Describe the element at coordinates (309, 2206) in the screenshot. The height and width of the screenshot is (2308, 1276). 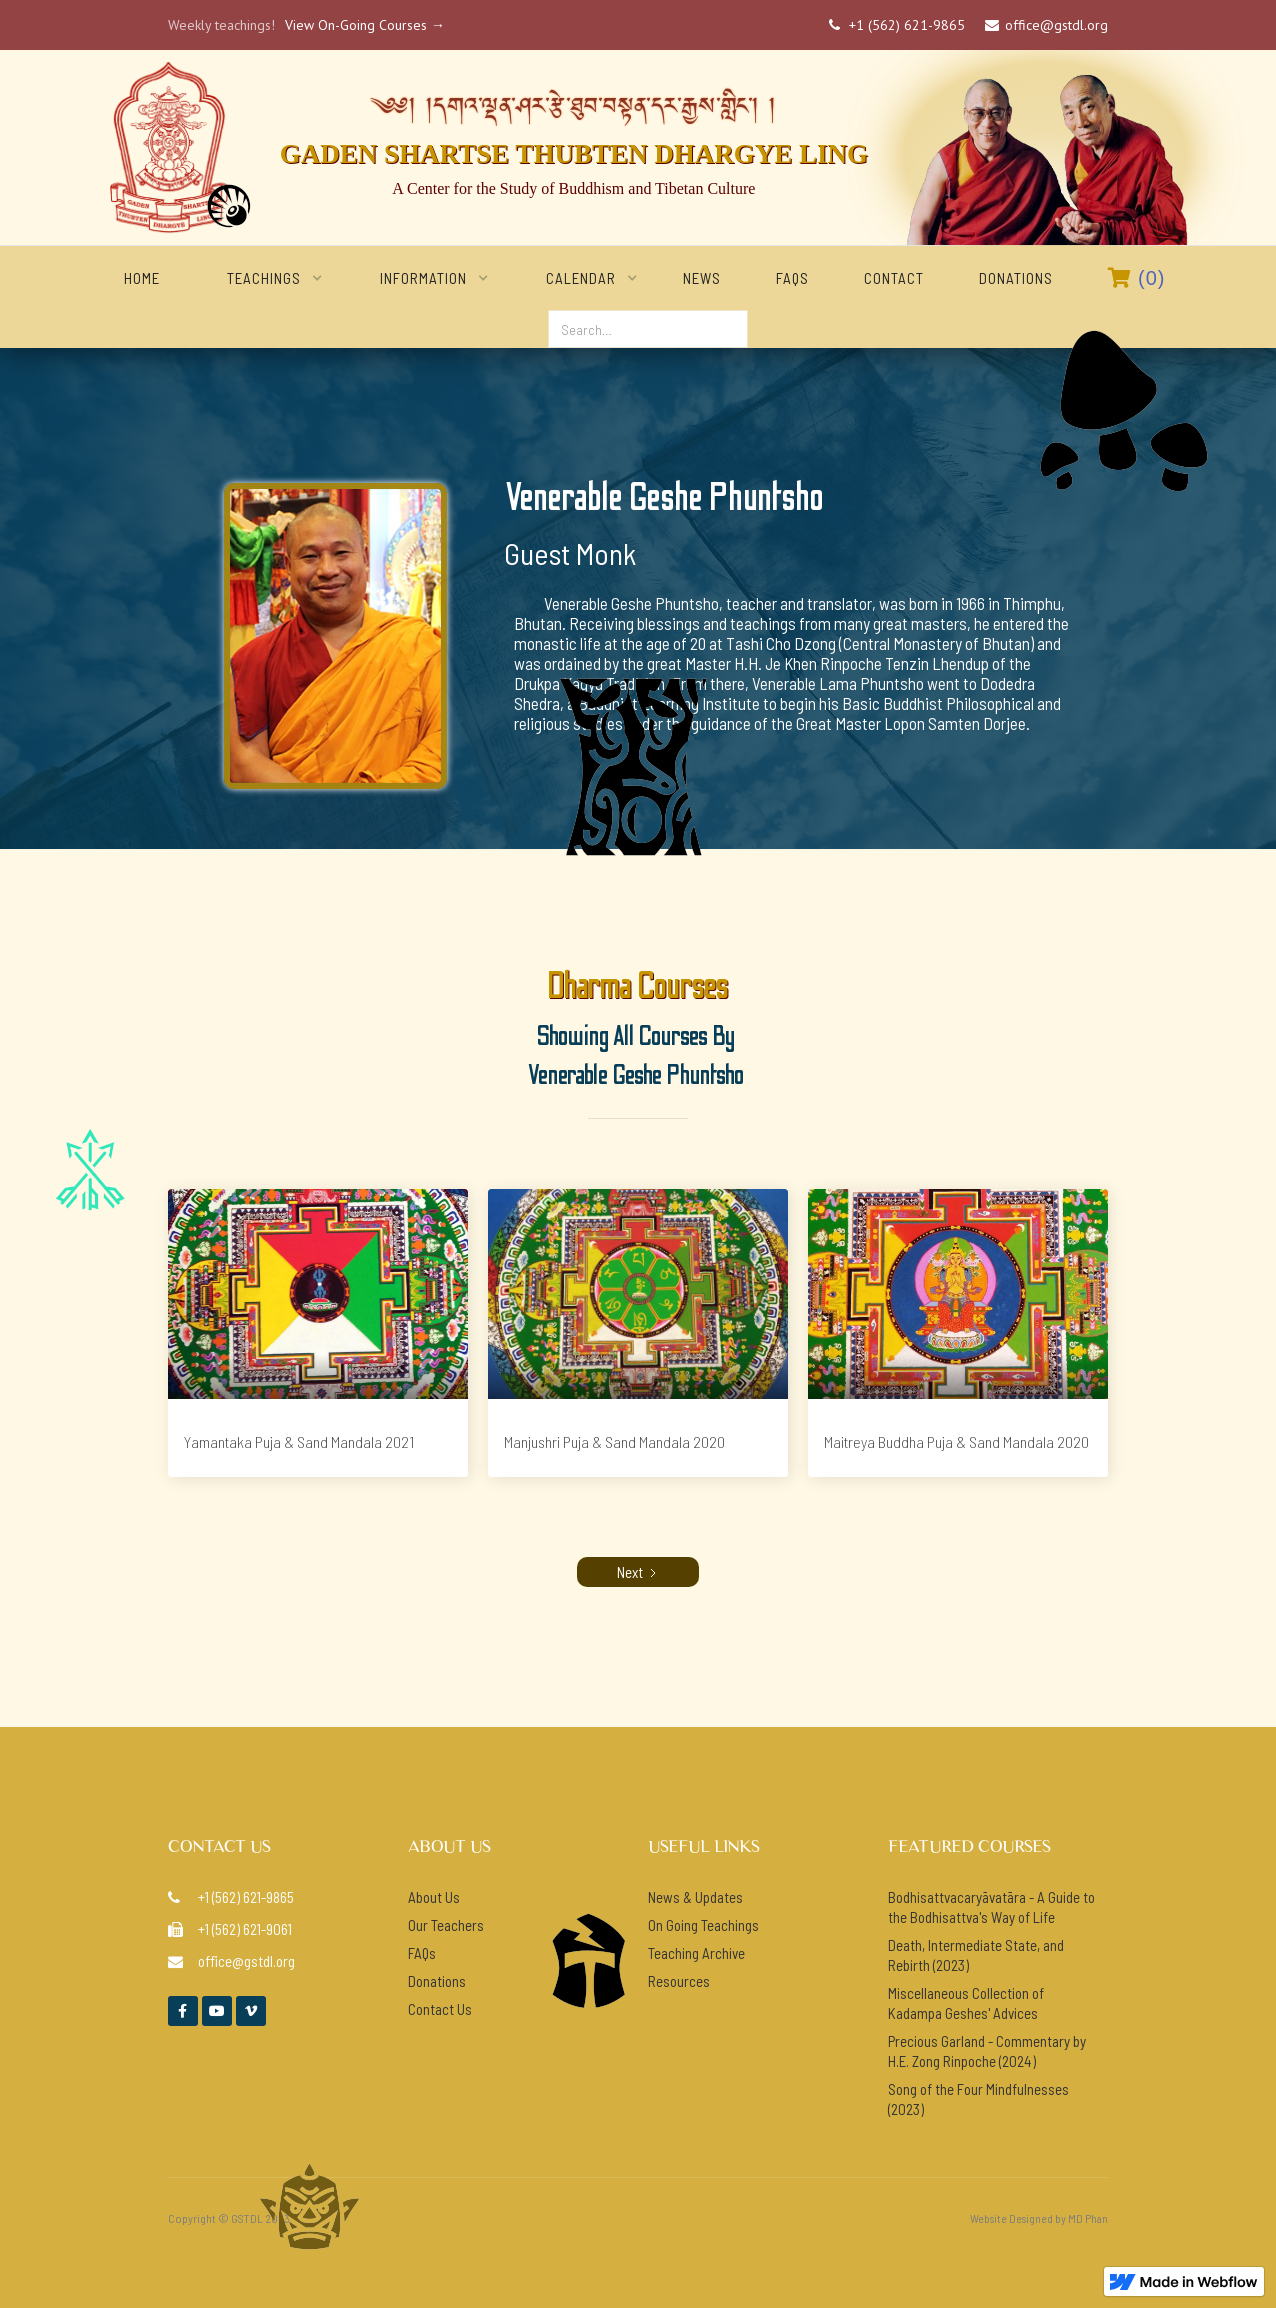
I see `select orc character or race` at that location.